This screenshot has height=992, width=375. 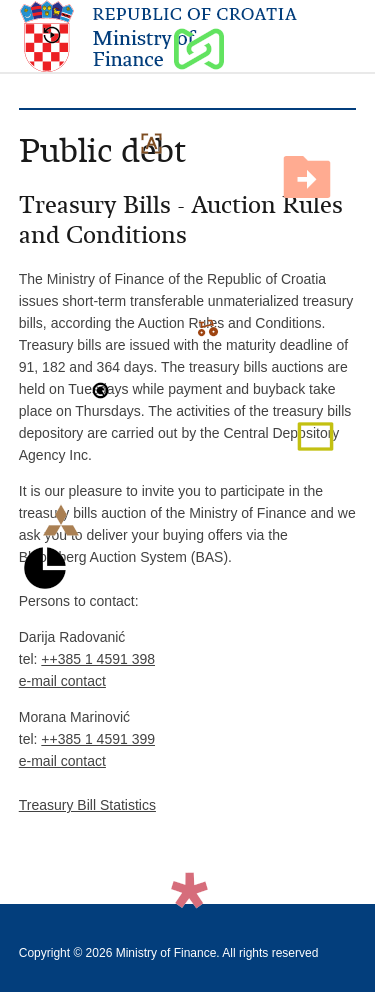 I want to click on draw a rectangle shape, so click(x=315, y=436).